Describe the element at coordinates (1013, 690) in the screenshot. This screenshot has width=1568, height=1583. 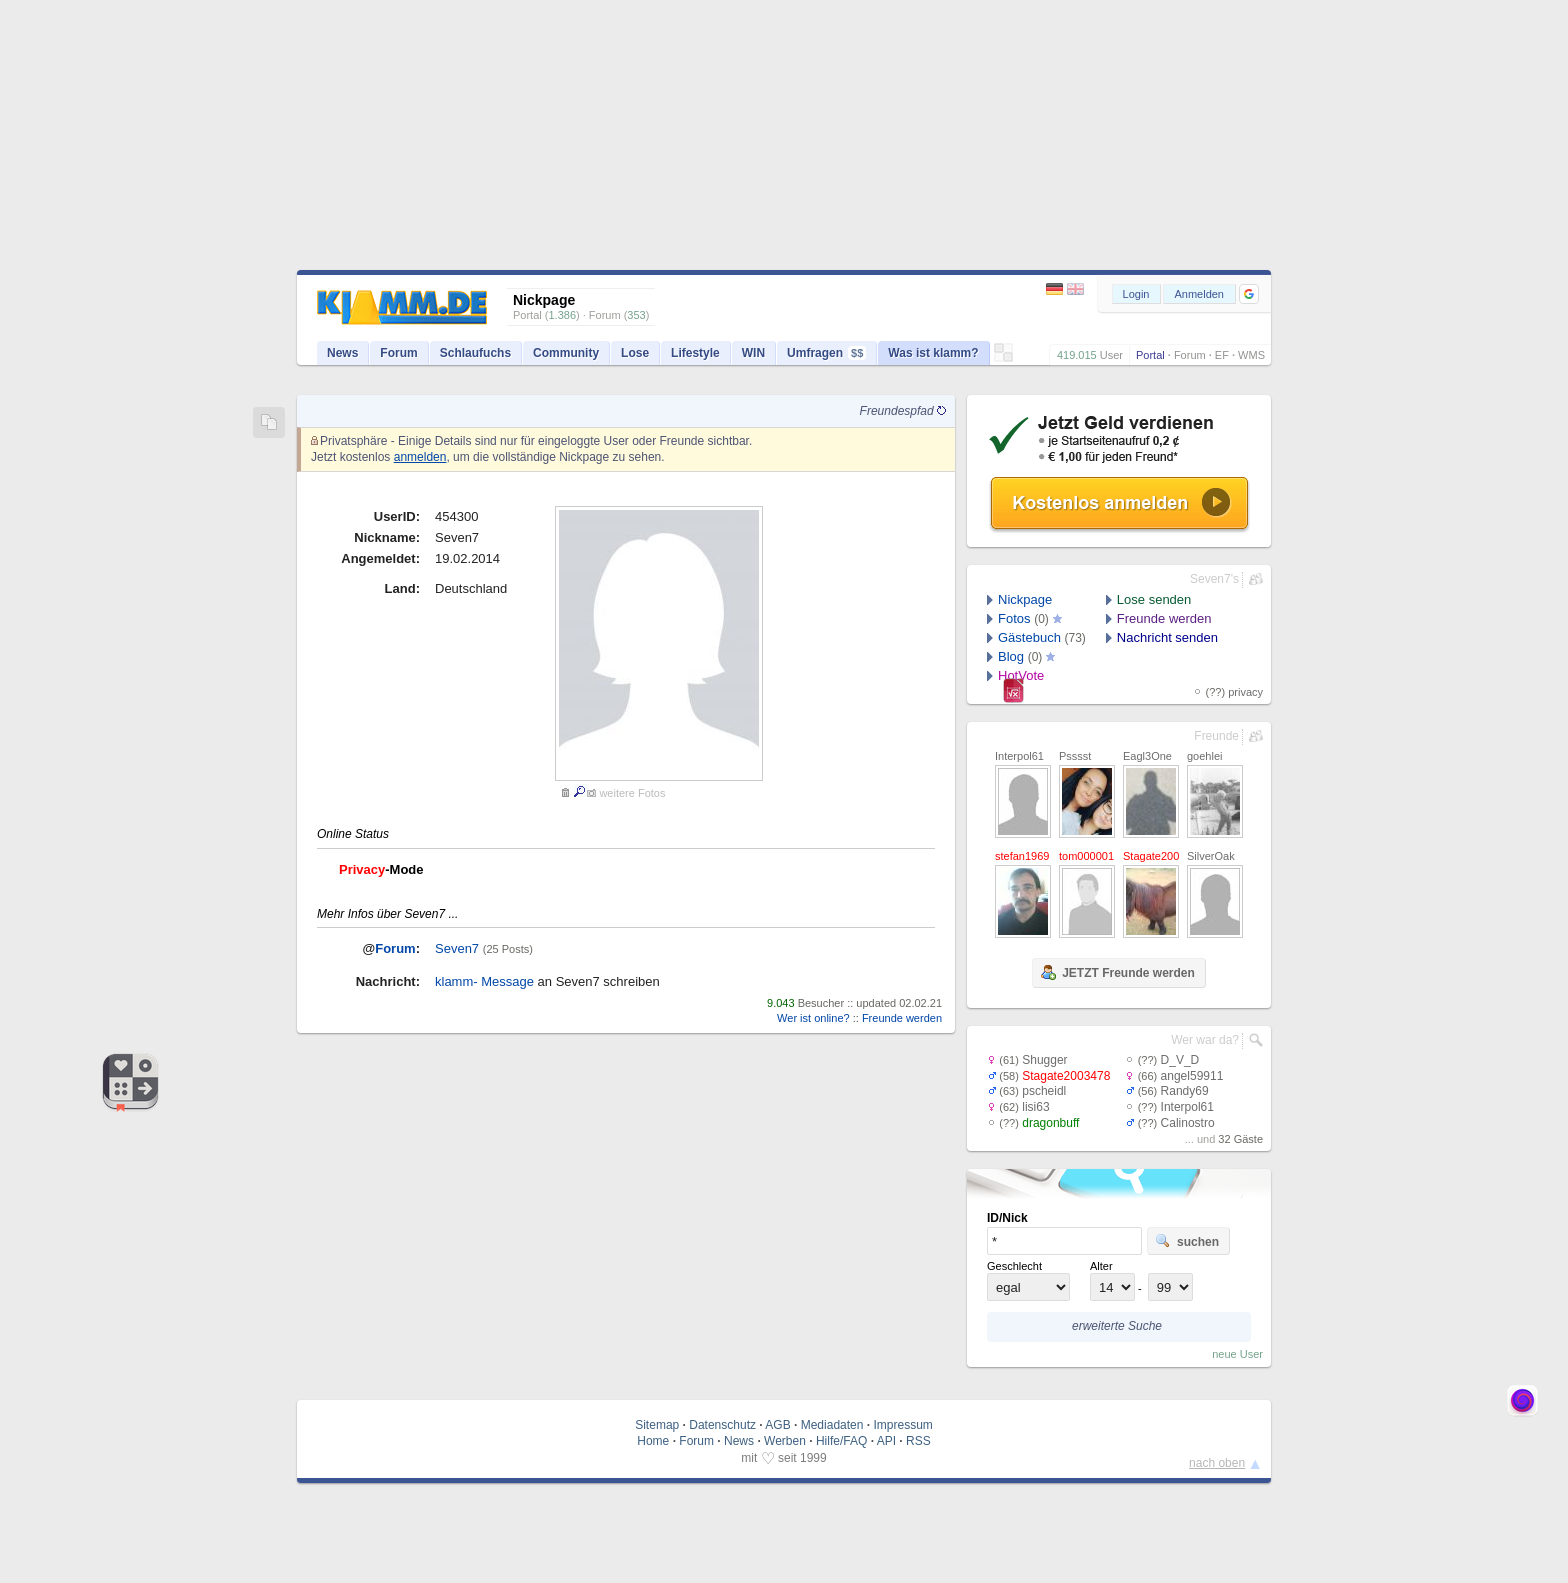
I see `open LibreOffice Math application` at that location.